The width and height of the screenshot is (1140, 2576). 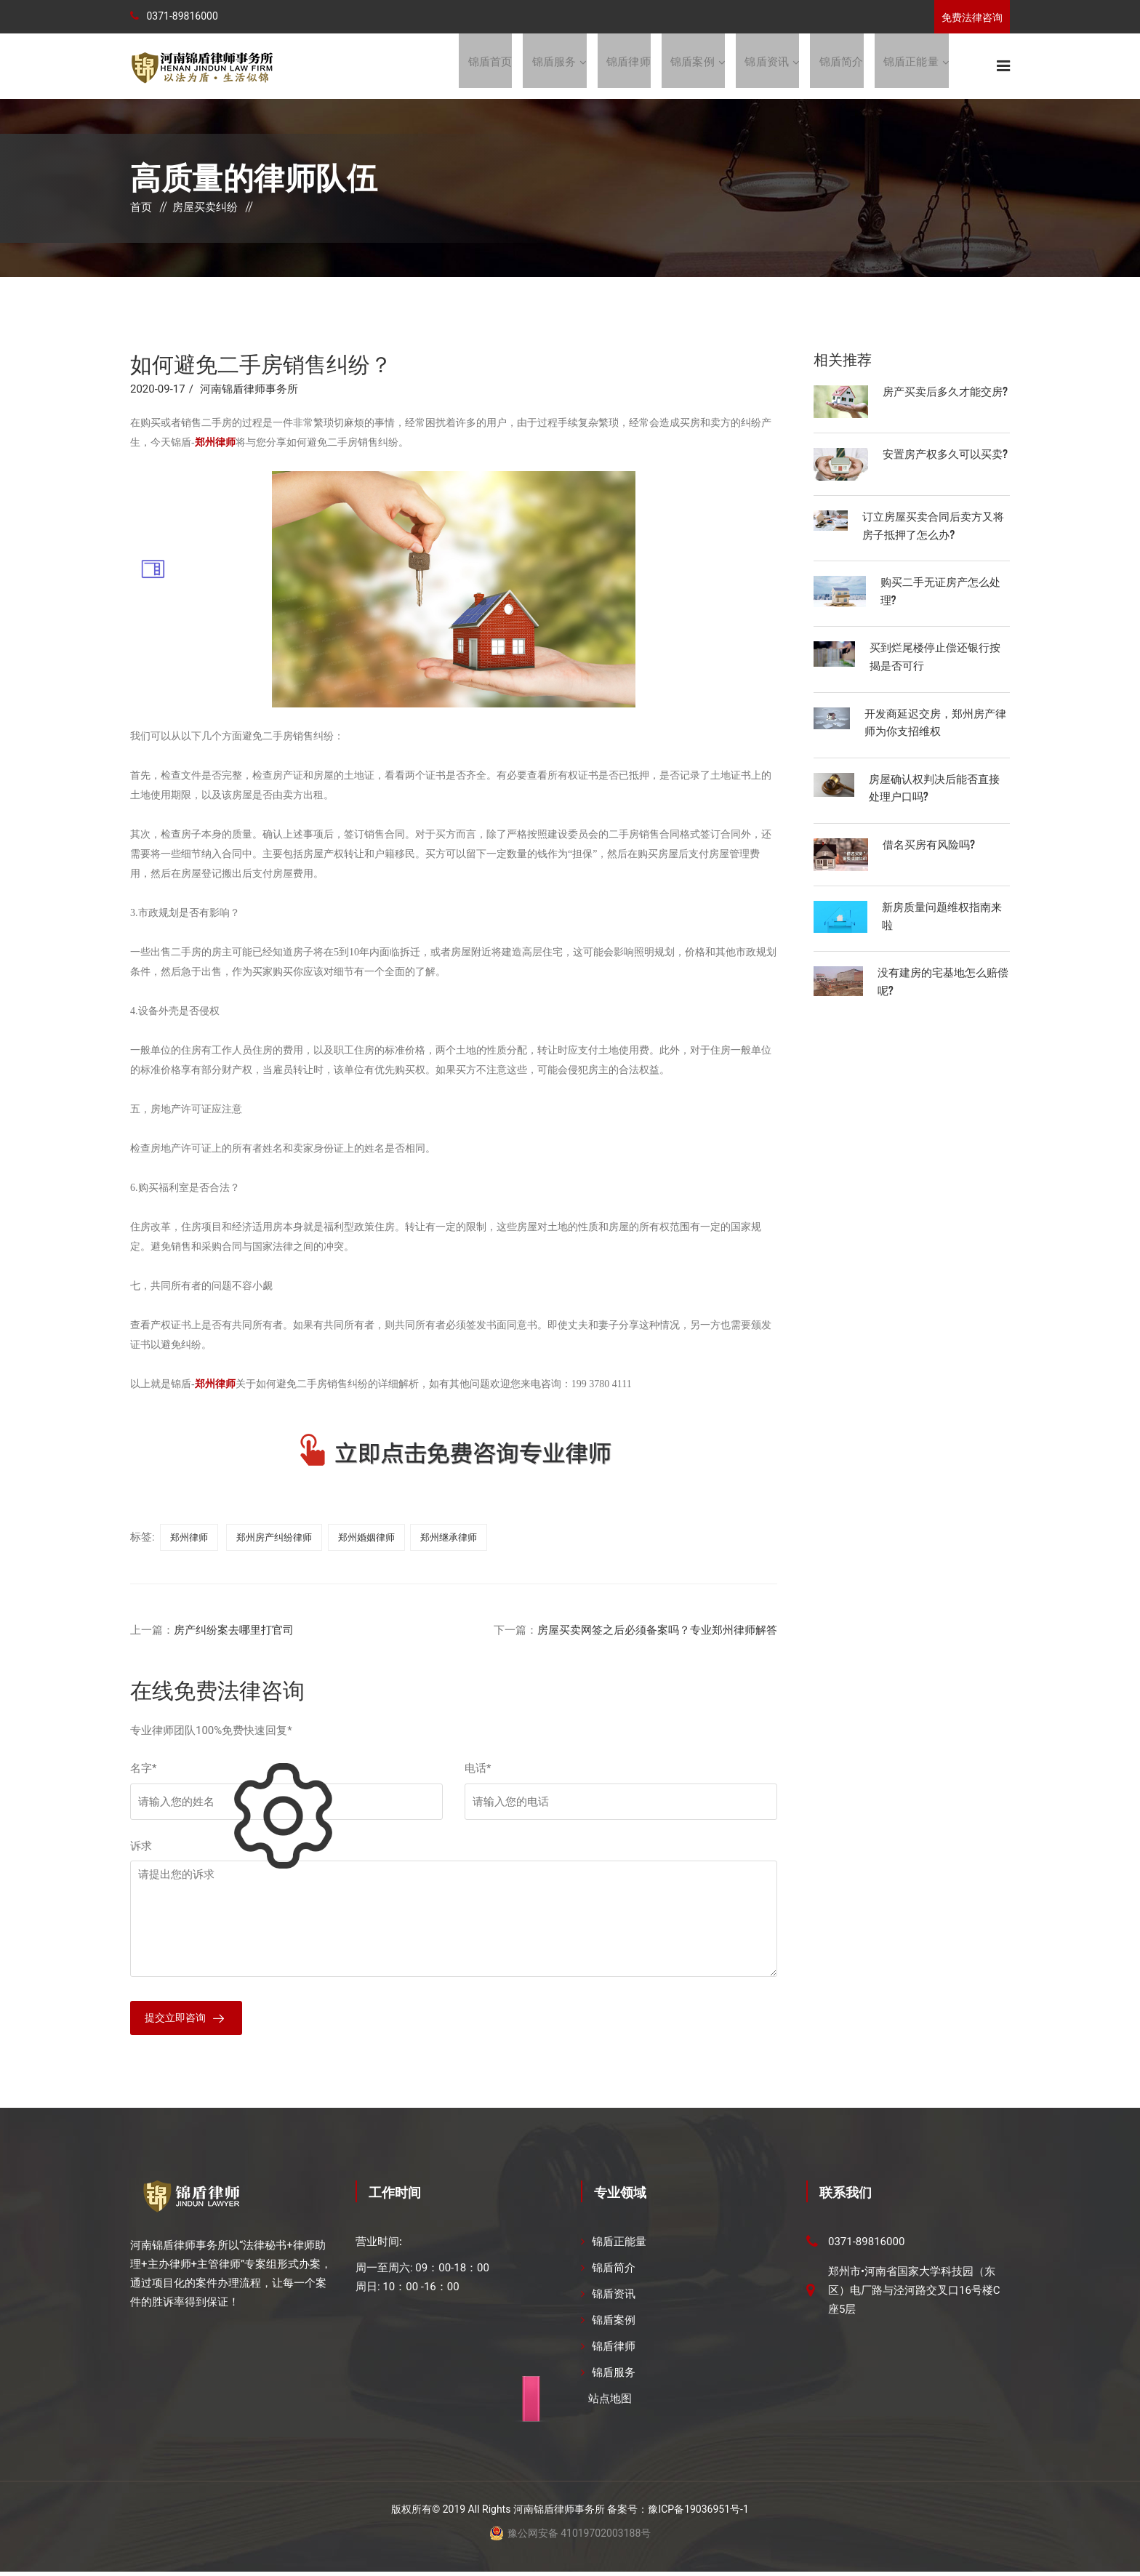 What do you see at coordinates (531, 2399) in the screenshot?
I see `iPod nano device connected` at bounding box center [531, 2399].